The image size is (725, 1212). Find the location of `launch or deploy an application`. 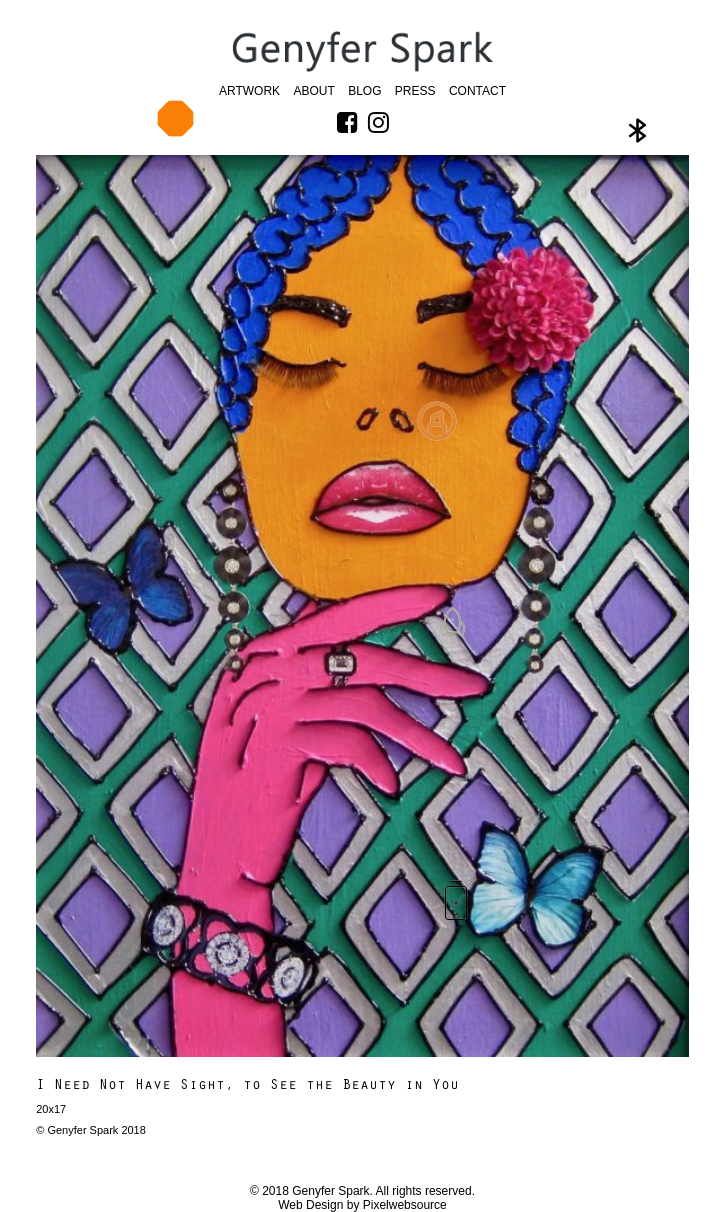

launch or deploy an application is located at coordinates (452, 623).